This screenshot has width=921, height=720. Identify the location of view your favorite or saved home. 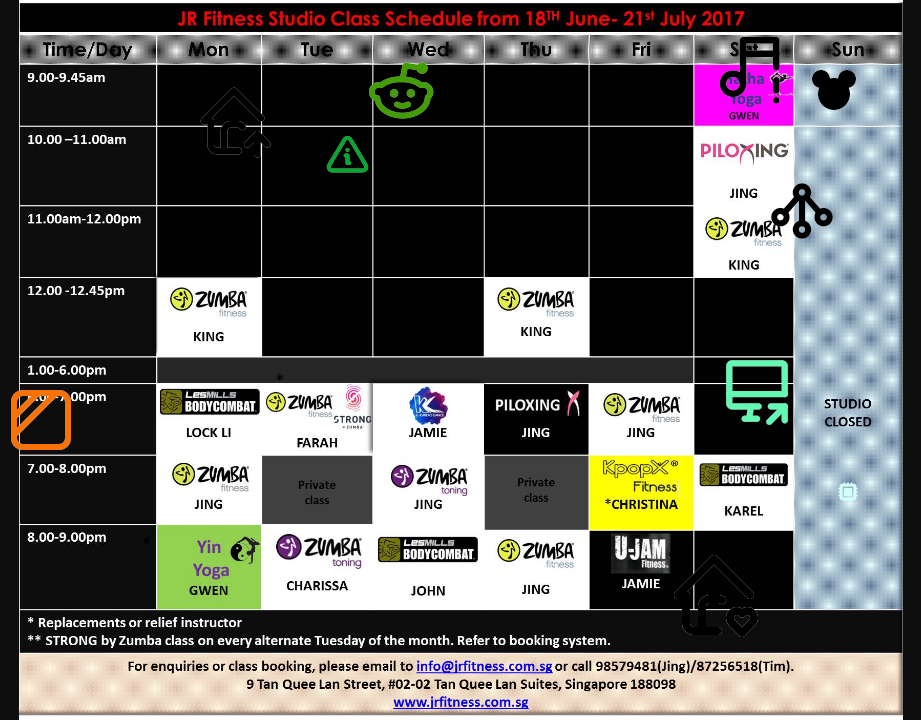
(714, 595).